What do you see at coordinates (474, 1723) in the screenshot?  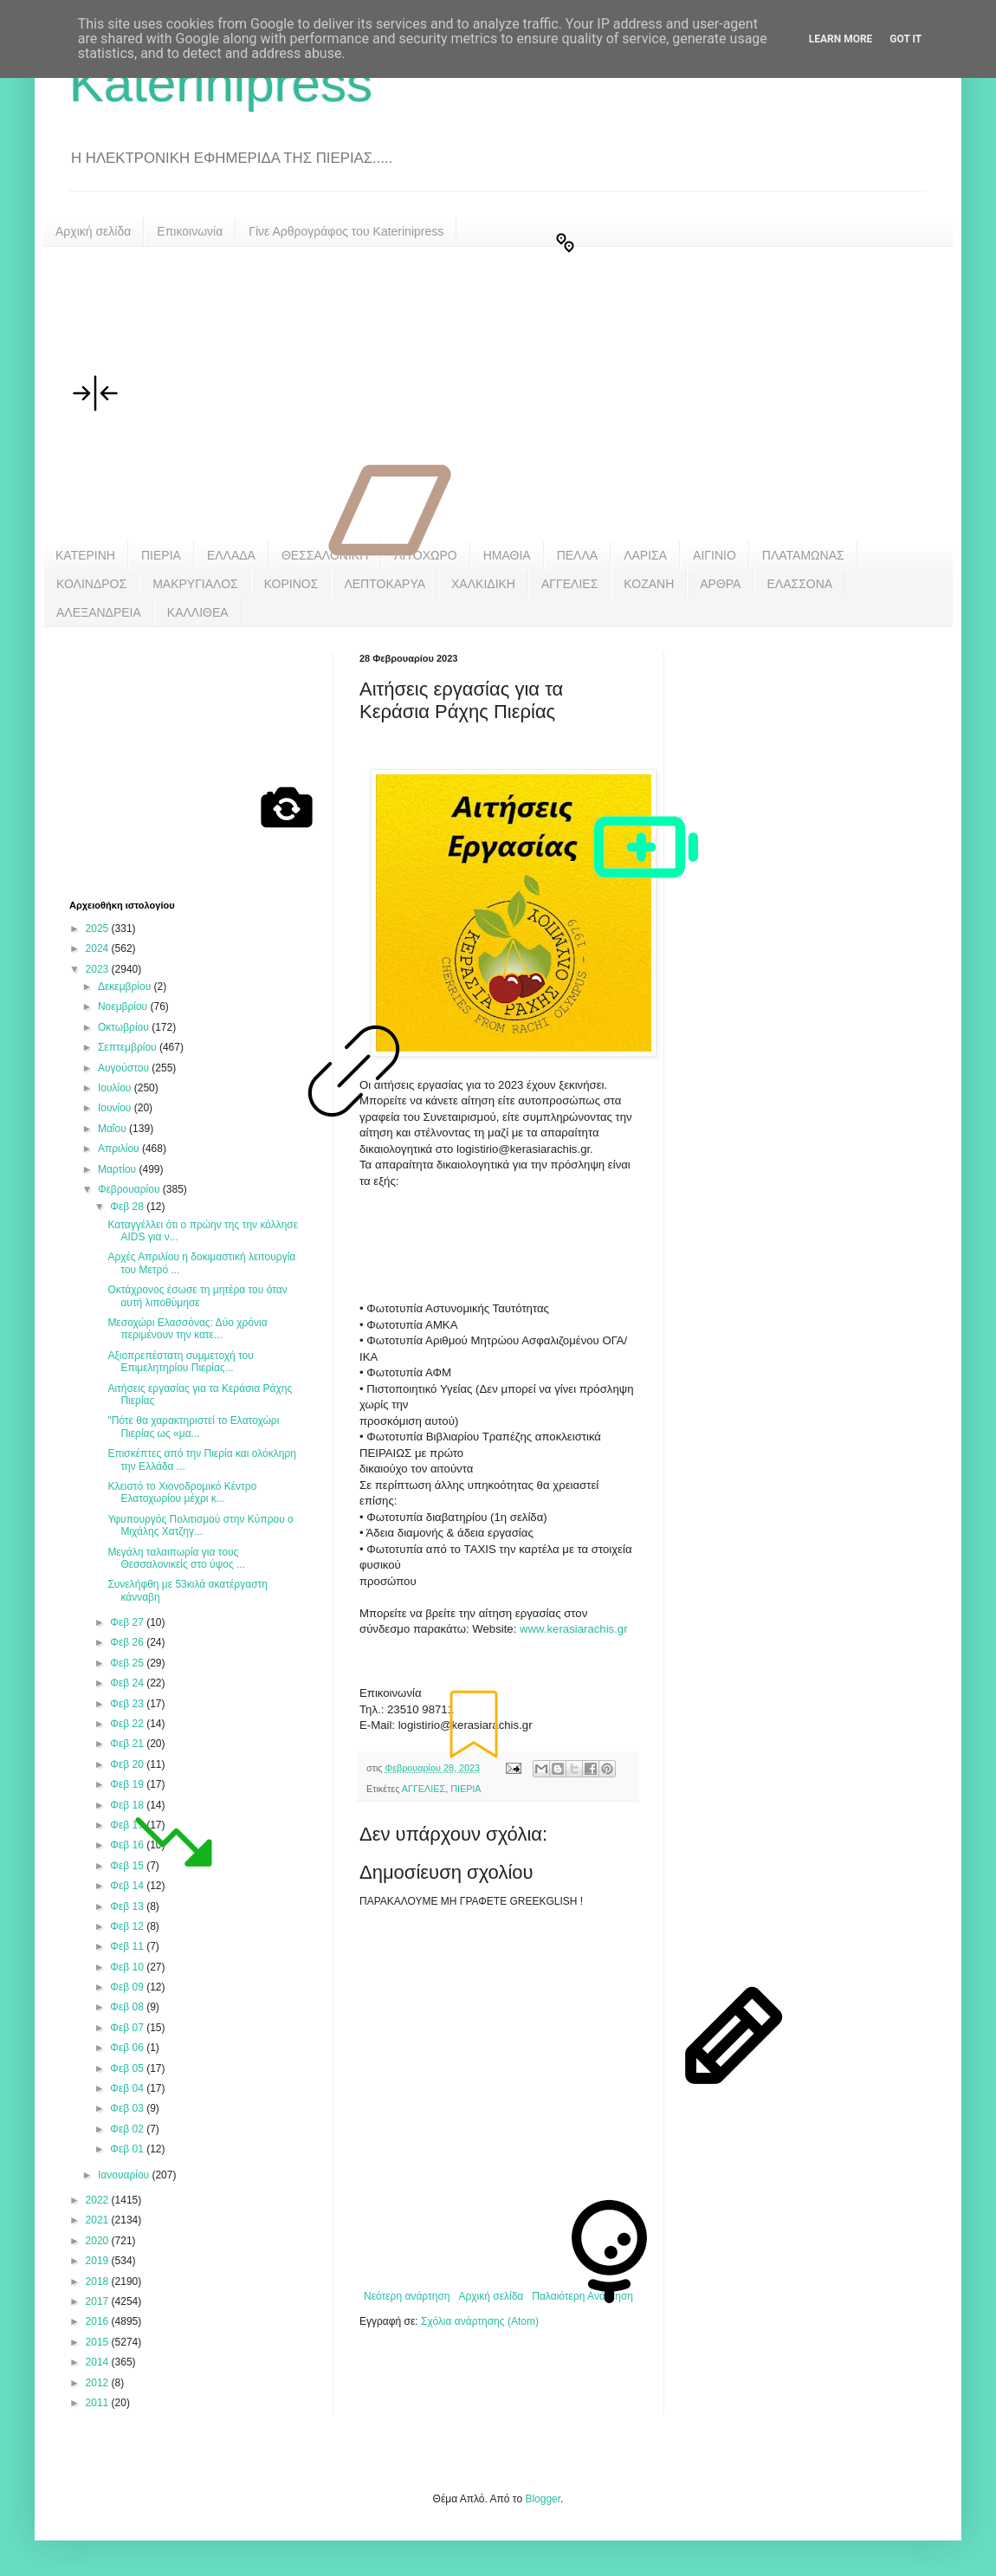 I see `save this item to bookmarks` at bounding box center [474, 1723].